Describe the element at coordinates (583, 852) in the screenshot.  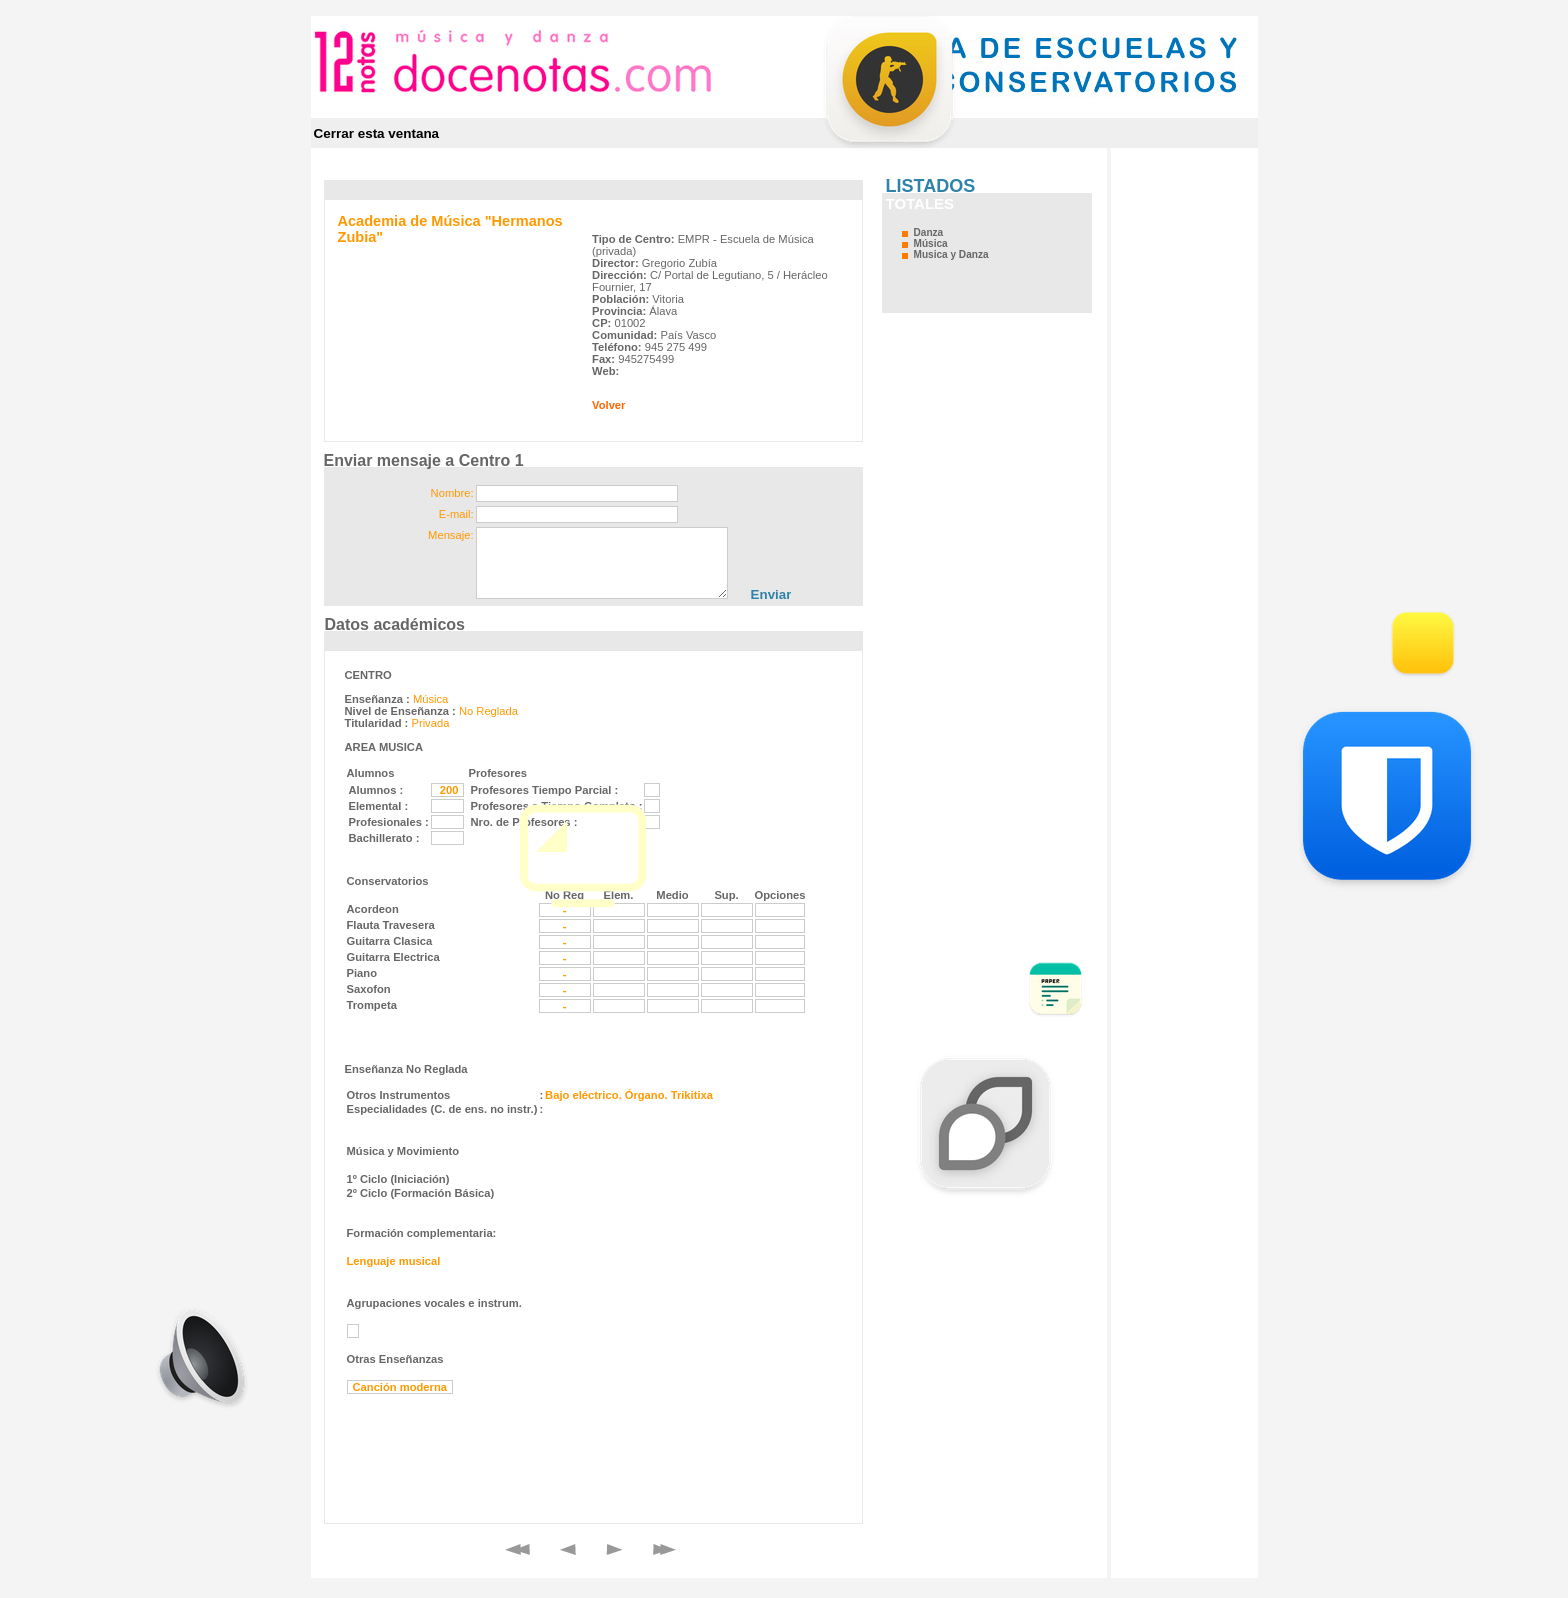
I see `change desktop wallpaper settings` at that location.